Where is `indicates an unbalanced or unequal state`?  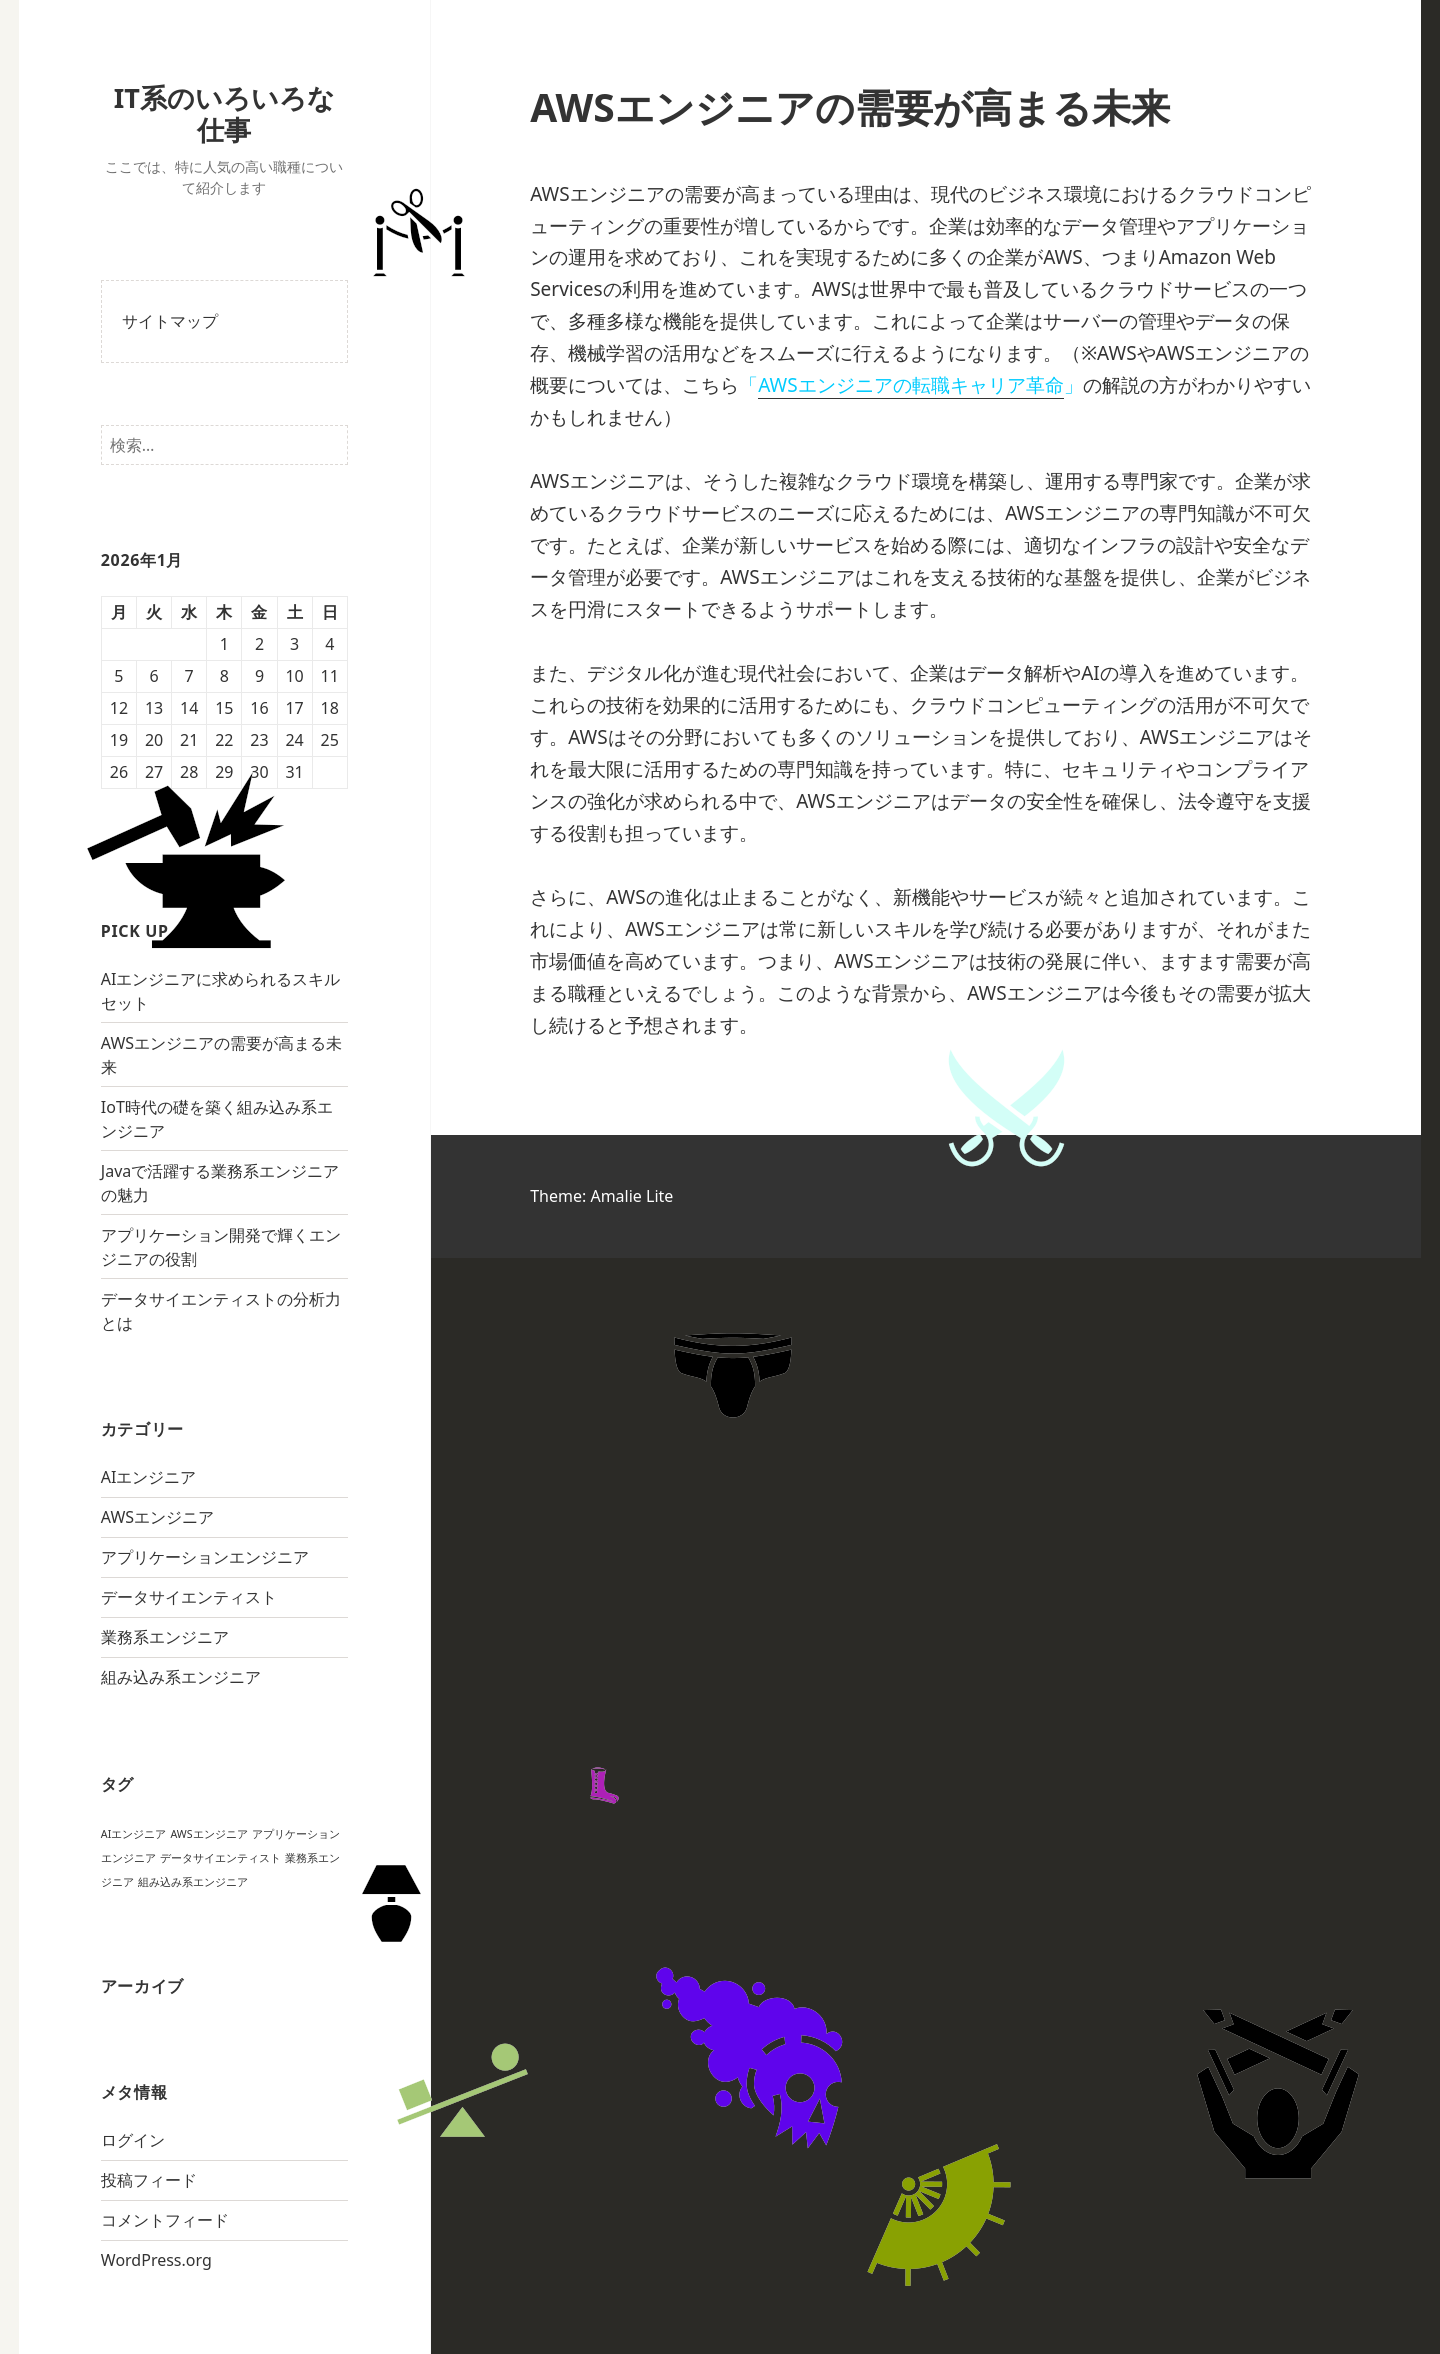
indicates an unbalanced or unequal state is located at coordinates (462, 2070).